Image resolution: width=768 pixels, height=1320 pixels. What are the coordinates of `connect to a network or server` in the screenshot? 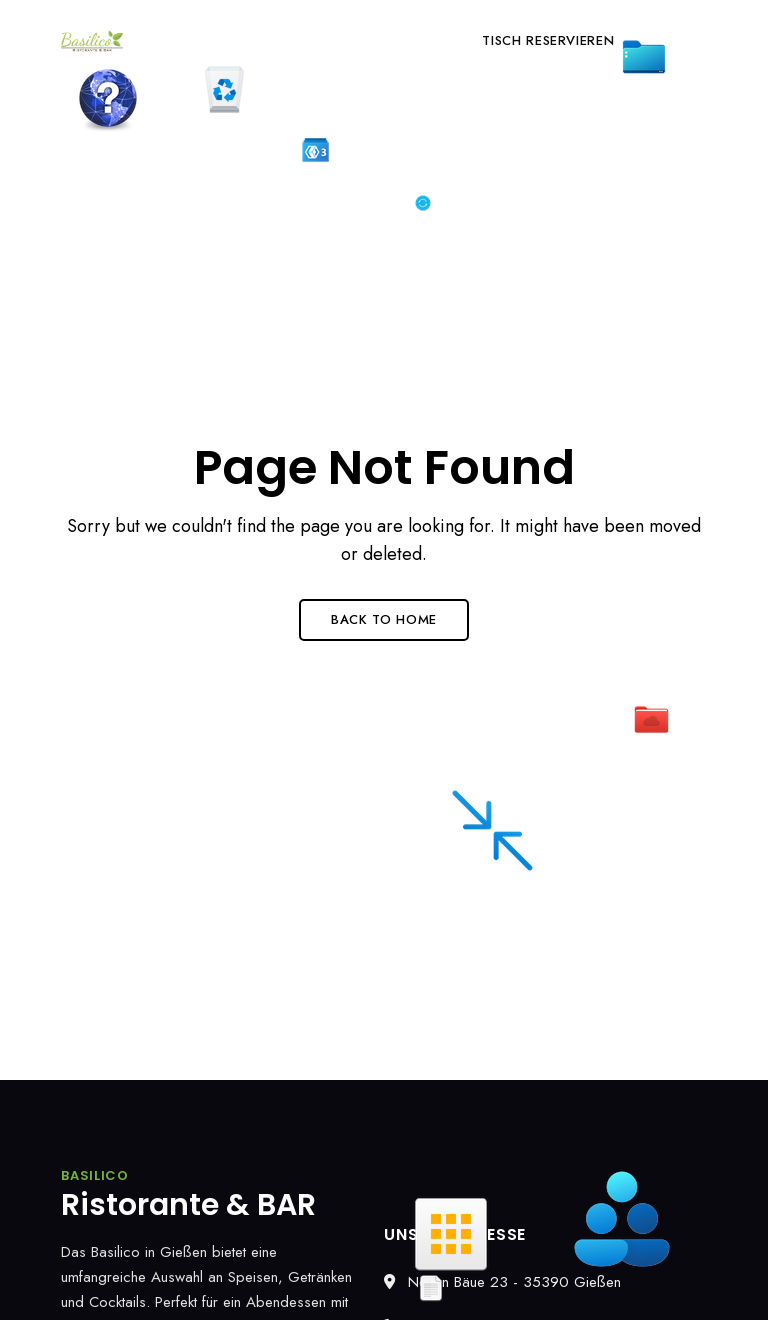 It's located at (108, 98).